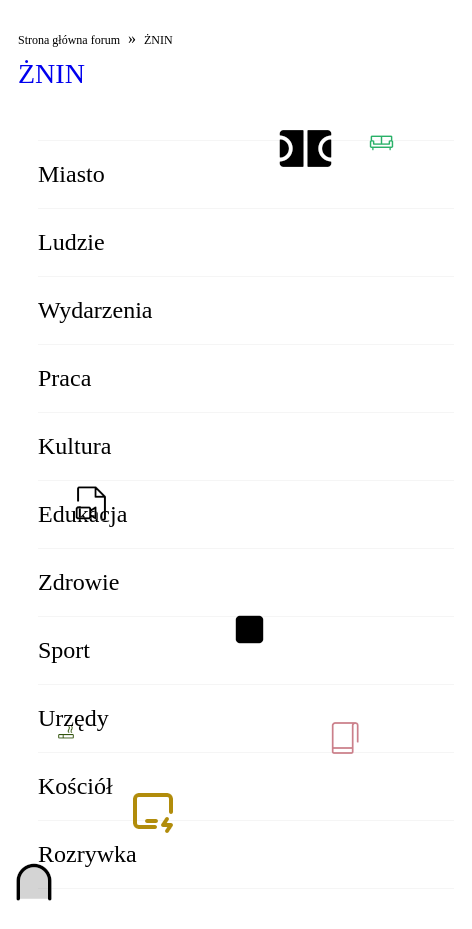  Describe the element at coordinates (249, 629) in the screenshot. I see `stop media playback` at that location.